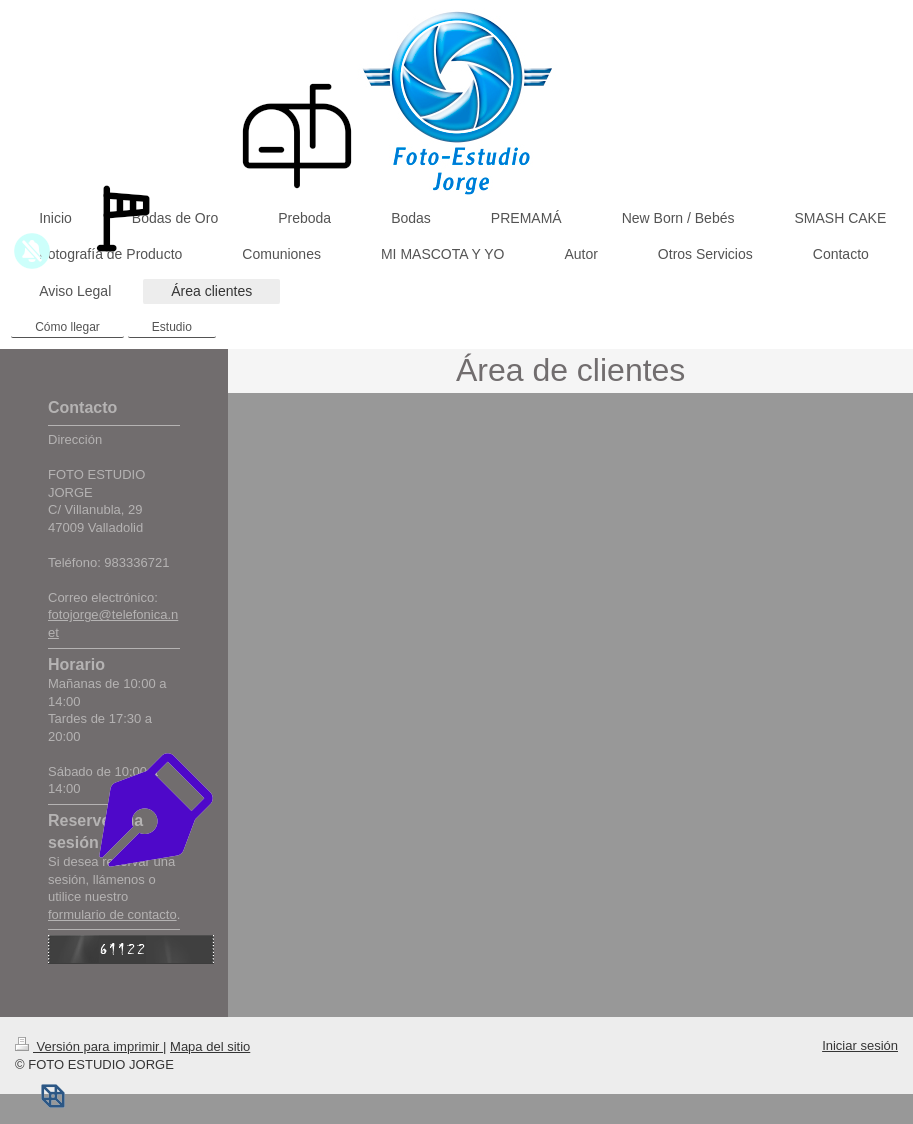 This screenshot has height=1124, width=913. Describe the element at coordinates (297, 138) in the screenshot. I see `access your mailbox or inbox` at that location.